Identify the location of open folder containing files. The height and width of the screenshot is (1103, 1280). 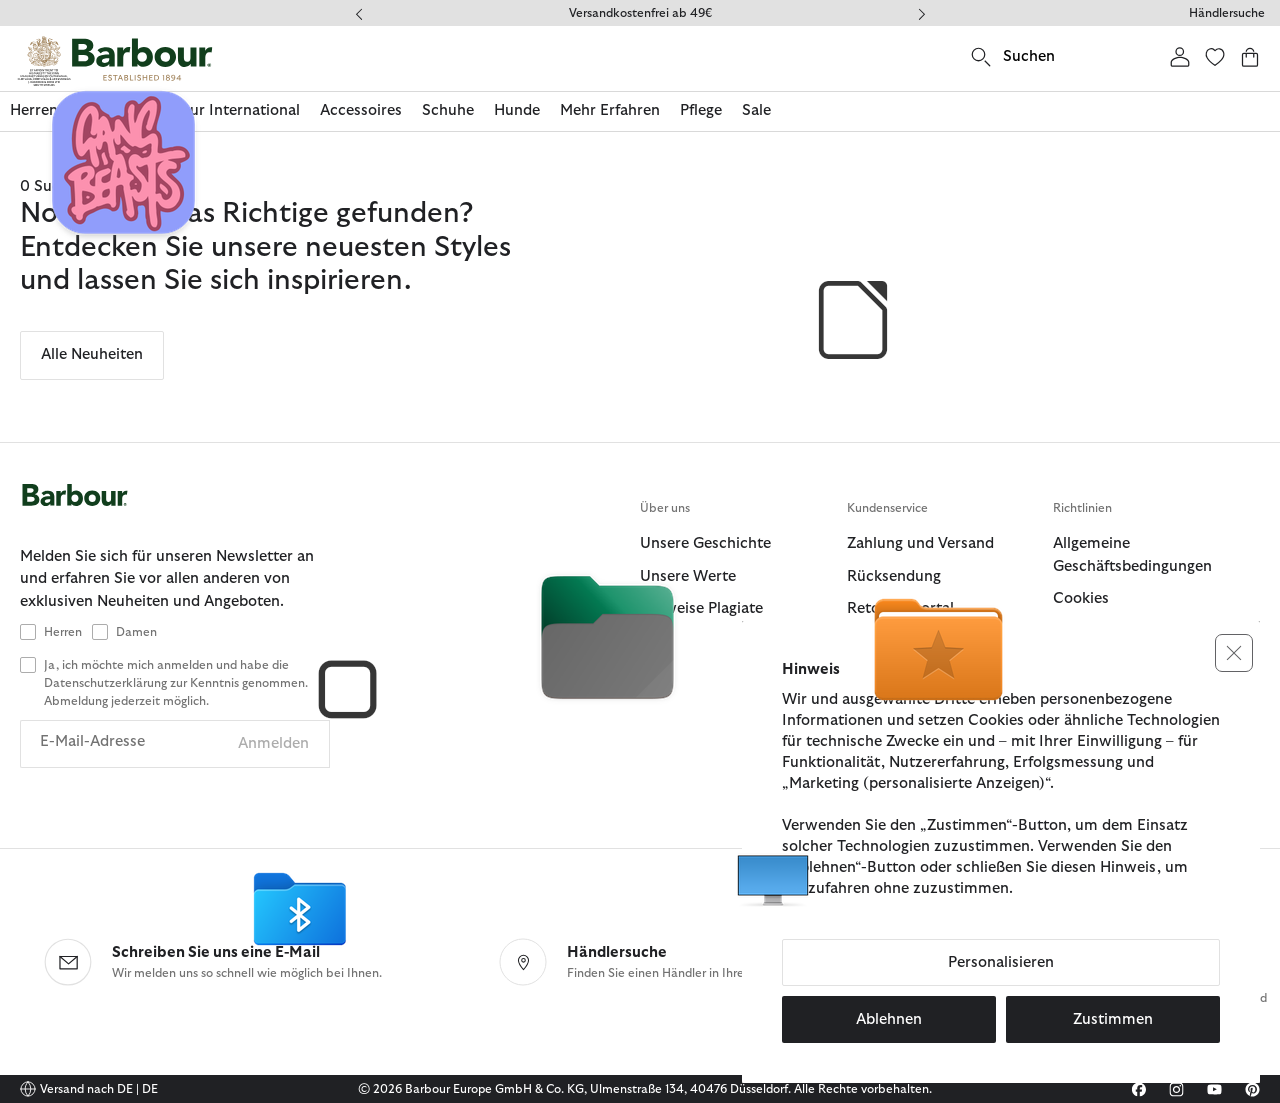
(607, 637).